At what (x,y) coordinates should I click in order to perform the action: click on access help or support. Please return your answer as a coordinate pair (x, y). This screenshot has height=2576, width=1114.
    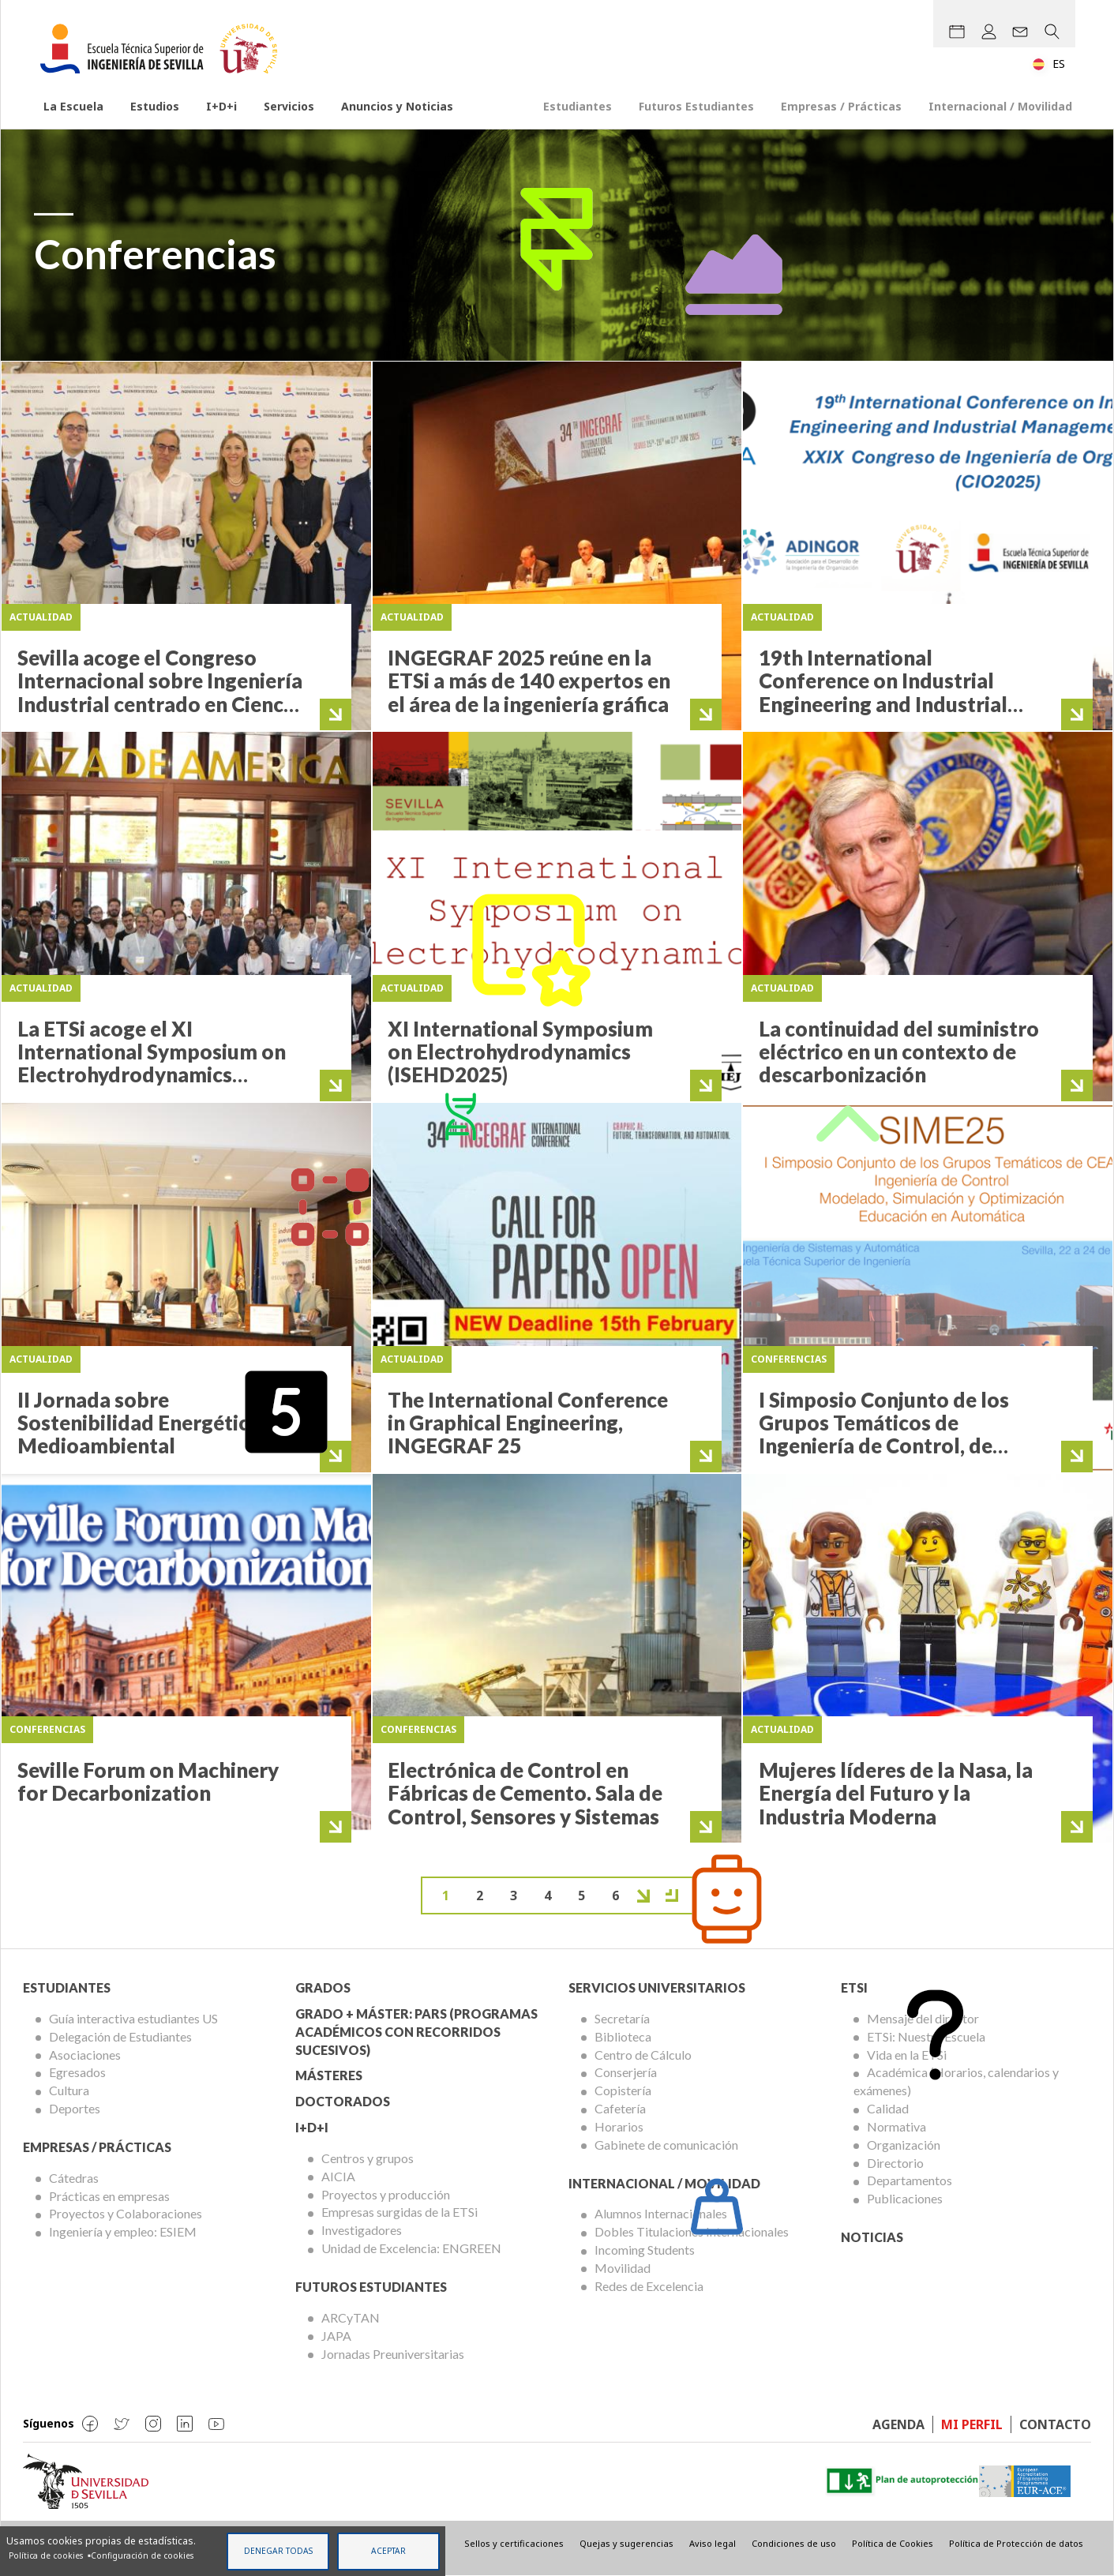
    Looking at the image, I should click on (935, 2034).